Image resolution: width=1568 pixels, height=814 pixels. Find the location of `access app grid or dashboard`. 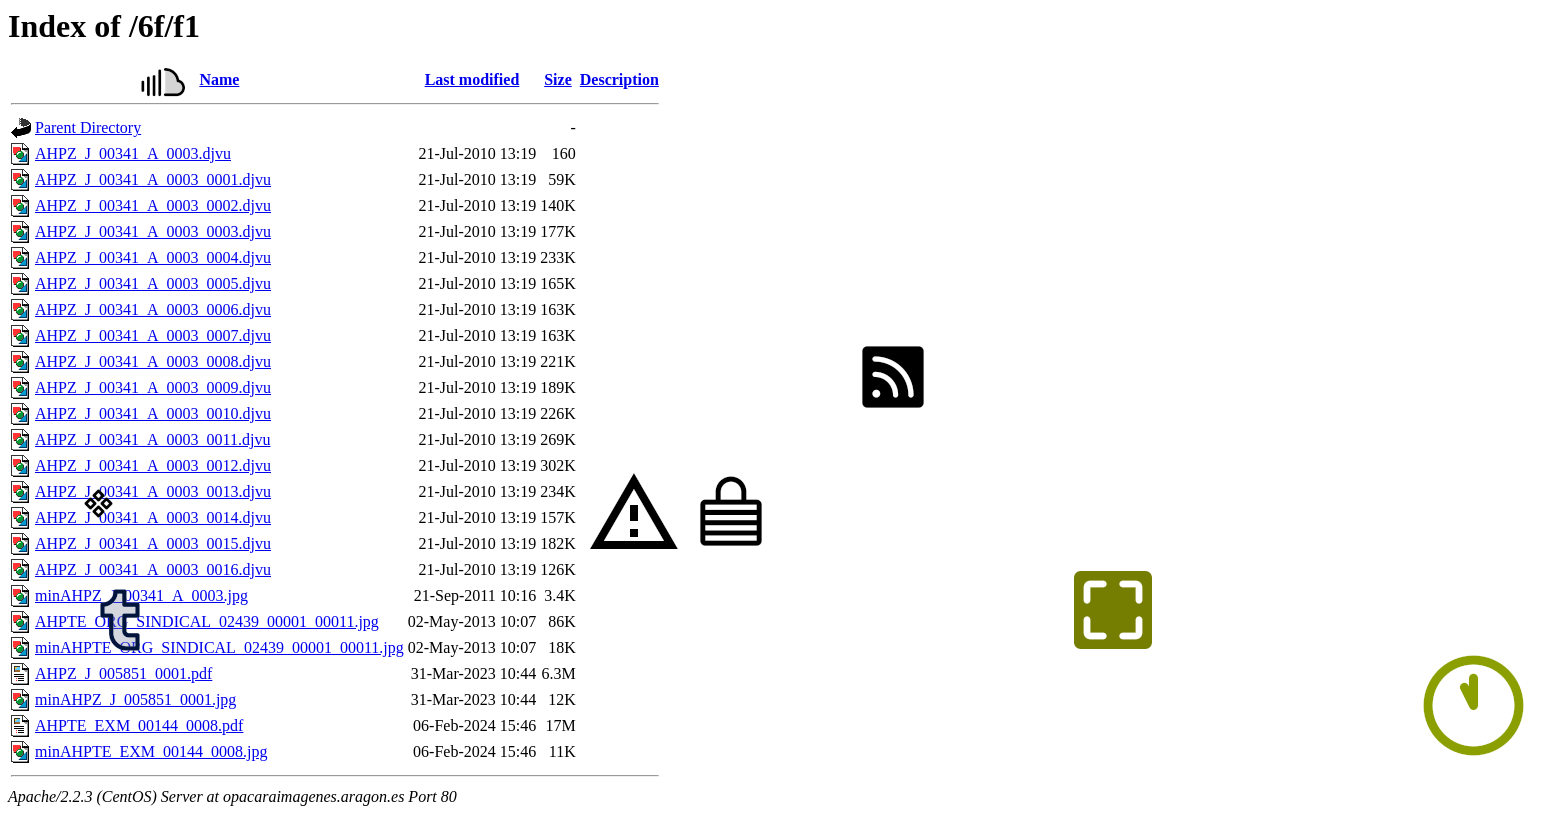

access app grid or dashboard is located at coordinates (98, 503).